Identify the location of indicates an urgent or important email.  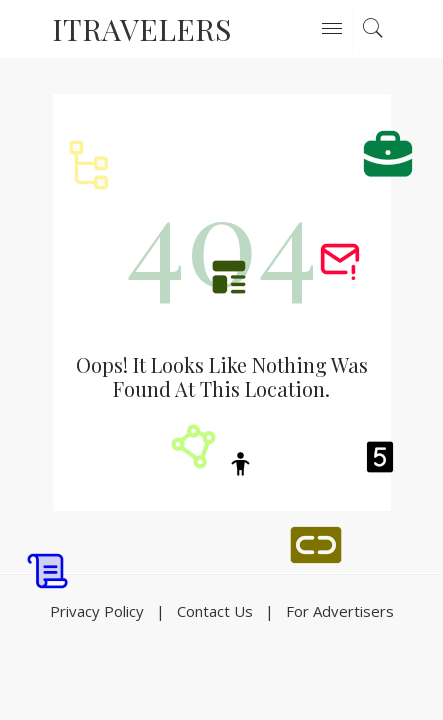
(340, 259).